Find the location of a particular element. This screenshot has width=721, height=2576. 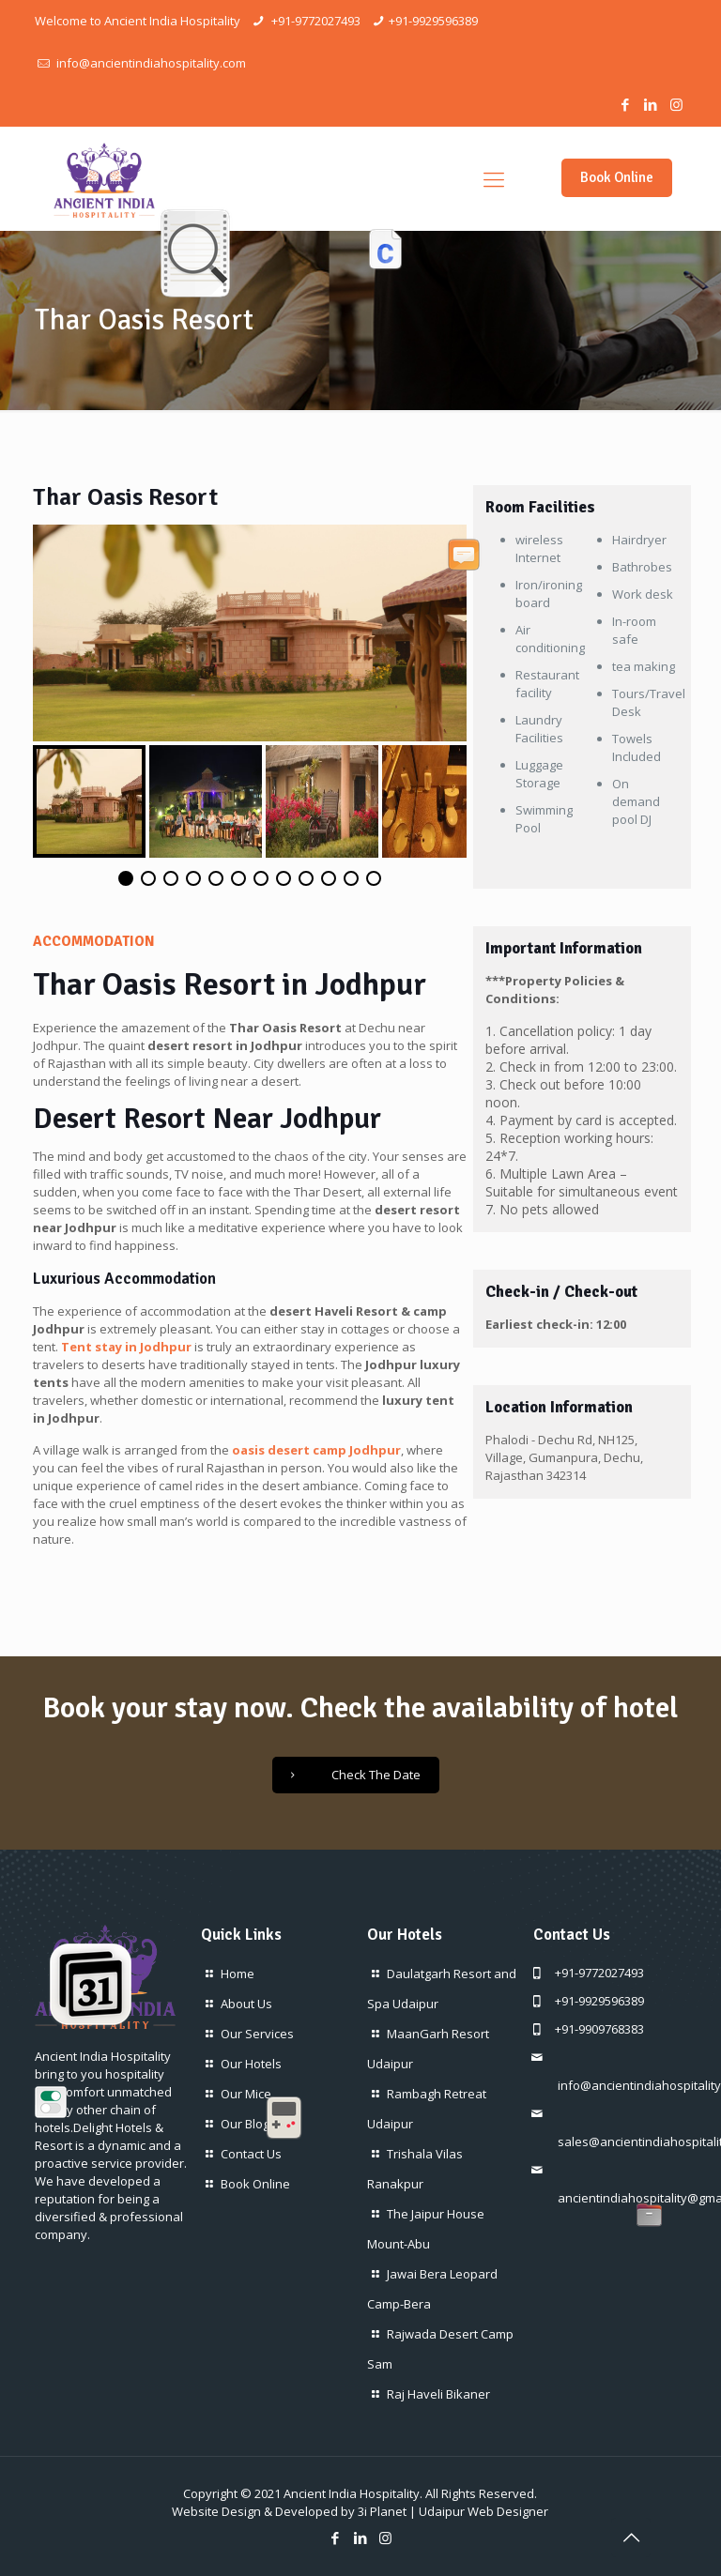

open instant messaging app is located at coordinates (464, 555).